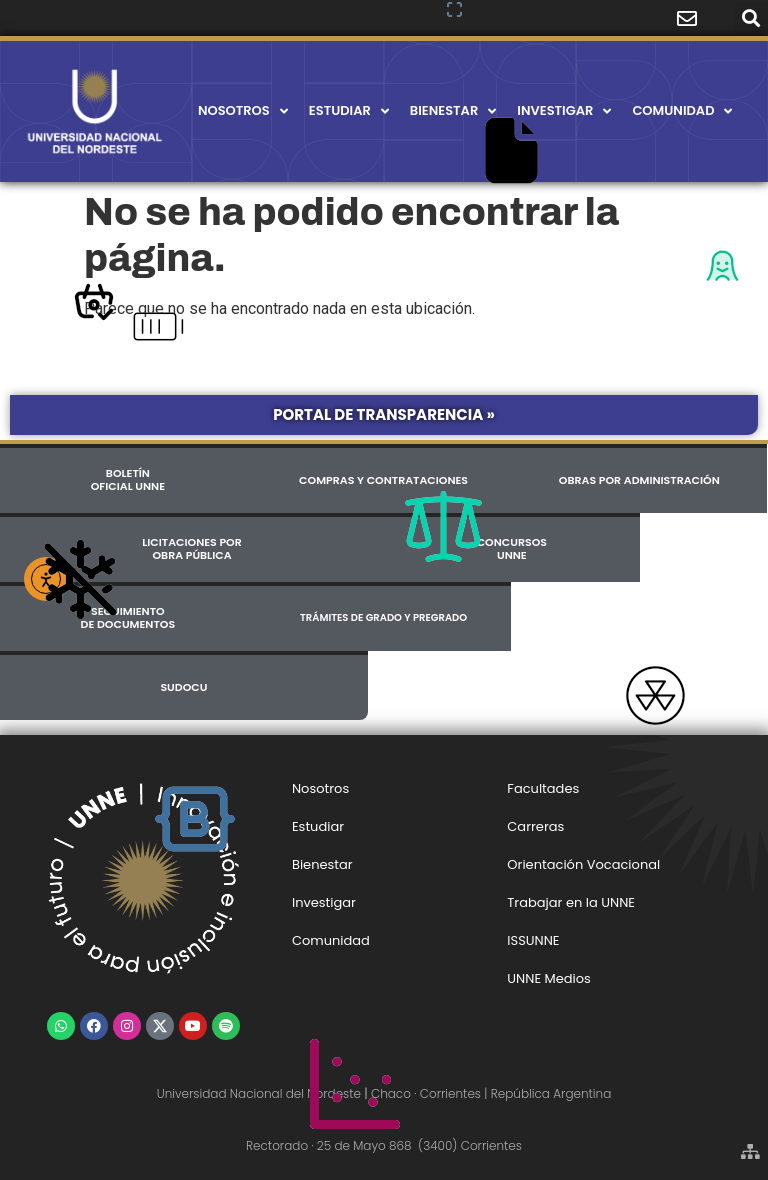 This screenshot has height=1180, width=768. I want to click on disable cooling or air conditioning mode, so click(80, 579).